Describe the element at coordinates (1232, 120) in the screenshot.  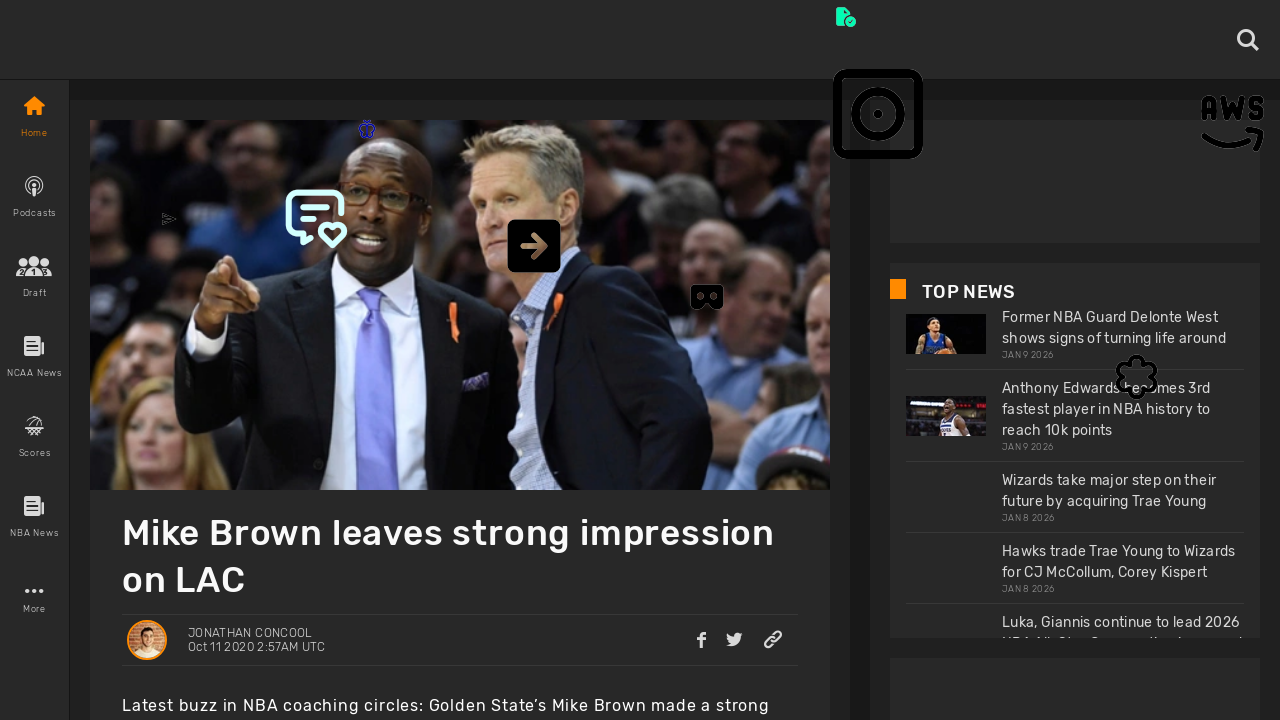
I see `access Amazon Web Services console` at that location.